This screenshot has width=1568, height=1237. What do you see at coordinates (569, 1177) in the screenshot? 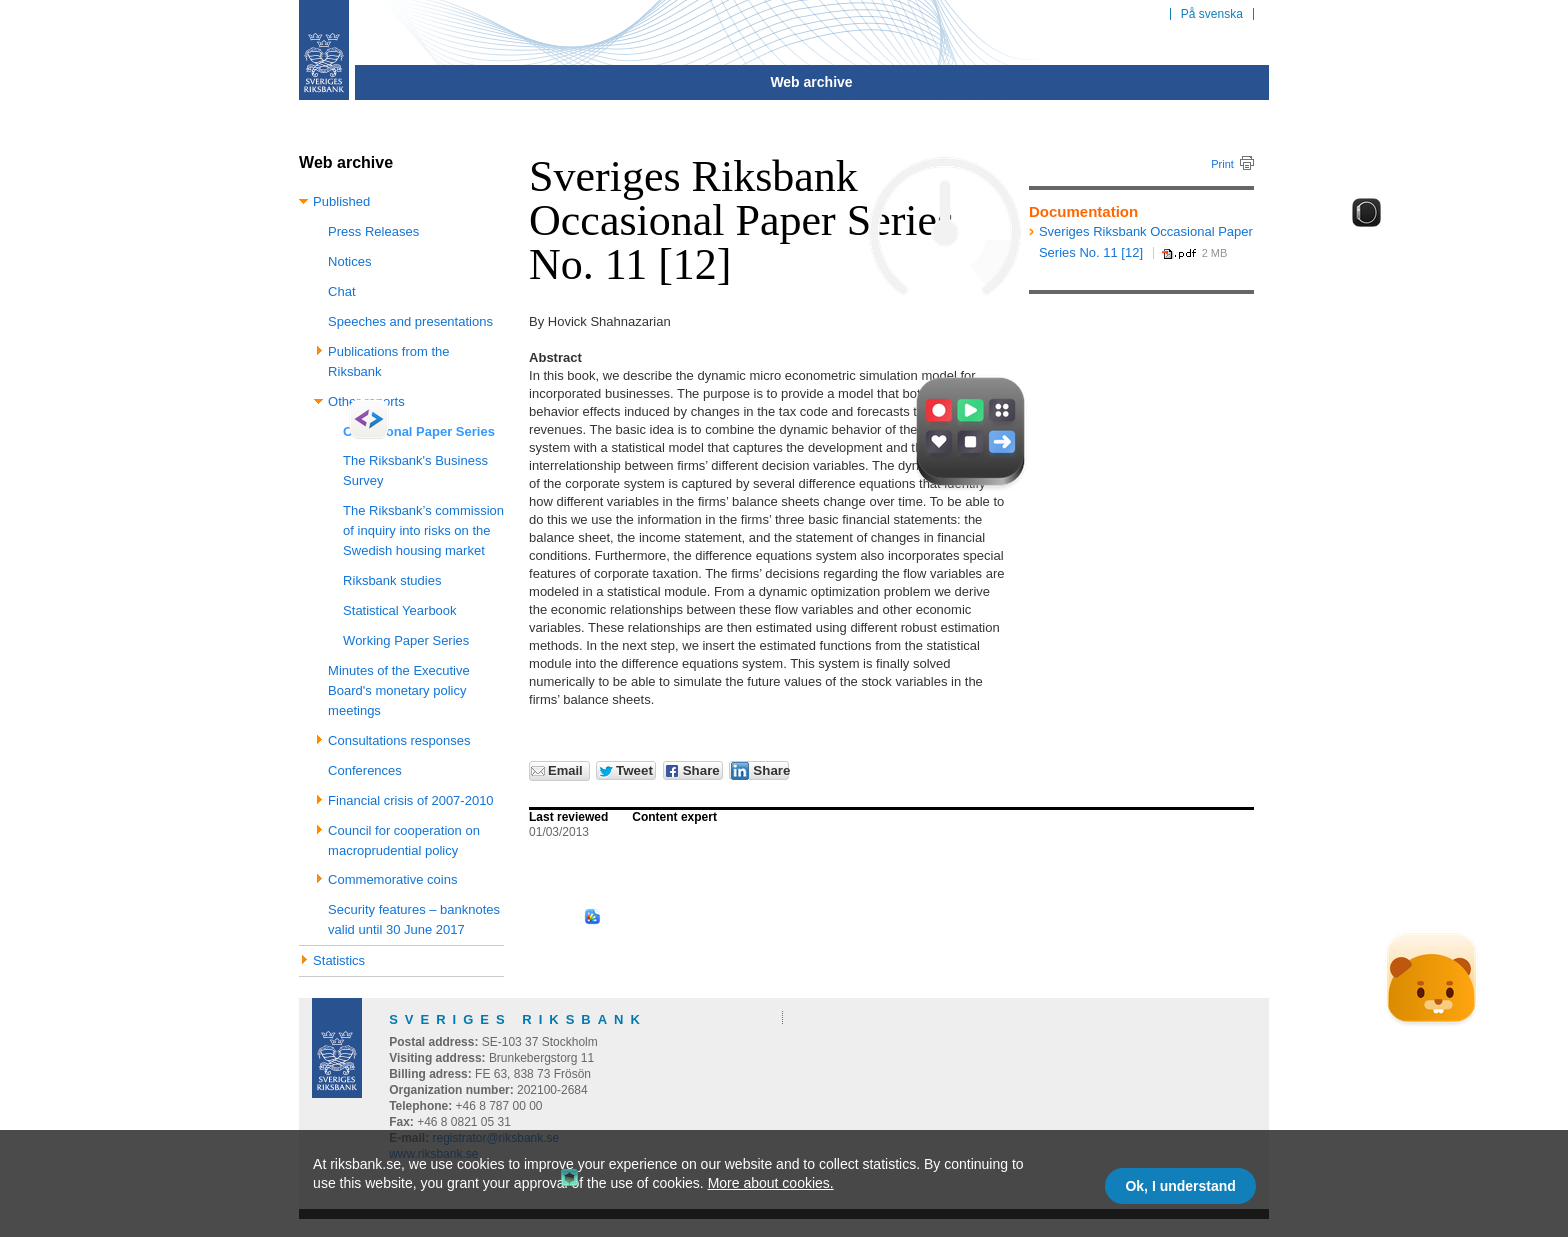
I see `launch the GNOME Mines game` at bounding box center [569, 1177].